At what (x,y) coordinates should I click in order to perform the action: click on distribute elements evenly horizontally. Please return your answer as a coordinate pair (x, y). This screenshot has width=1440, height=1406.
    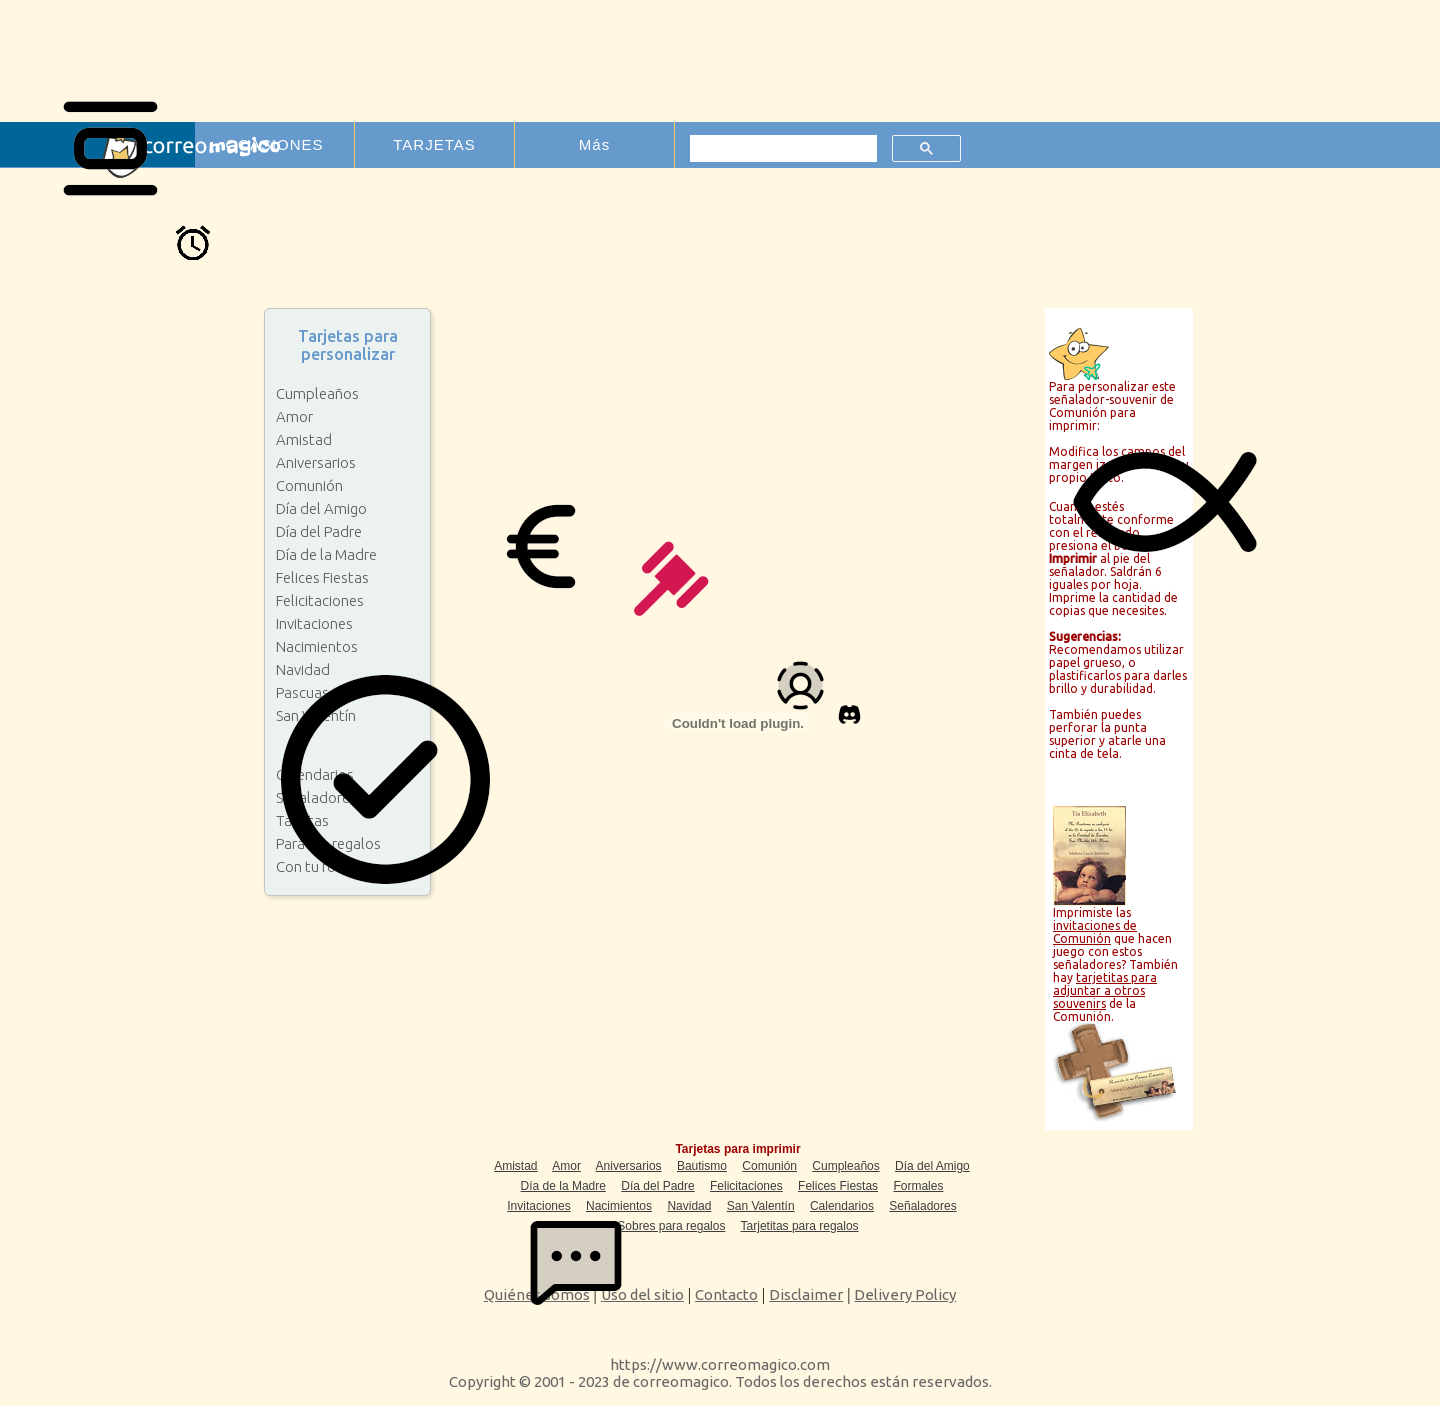
    Looking at the image, I should click on (110, 148).